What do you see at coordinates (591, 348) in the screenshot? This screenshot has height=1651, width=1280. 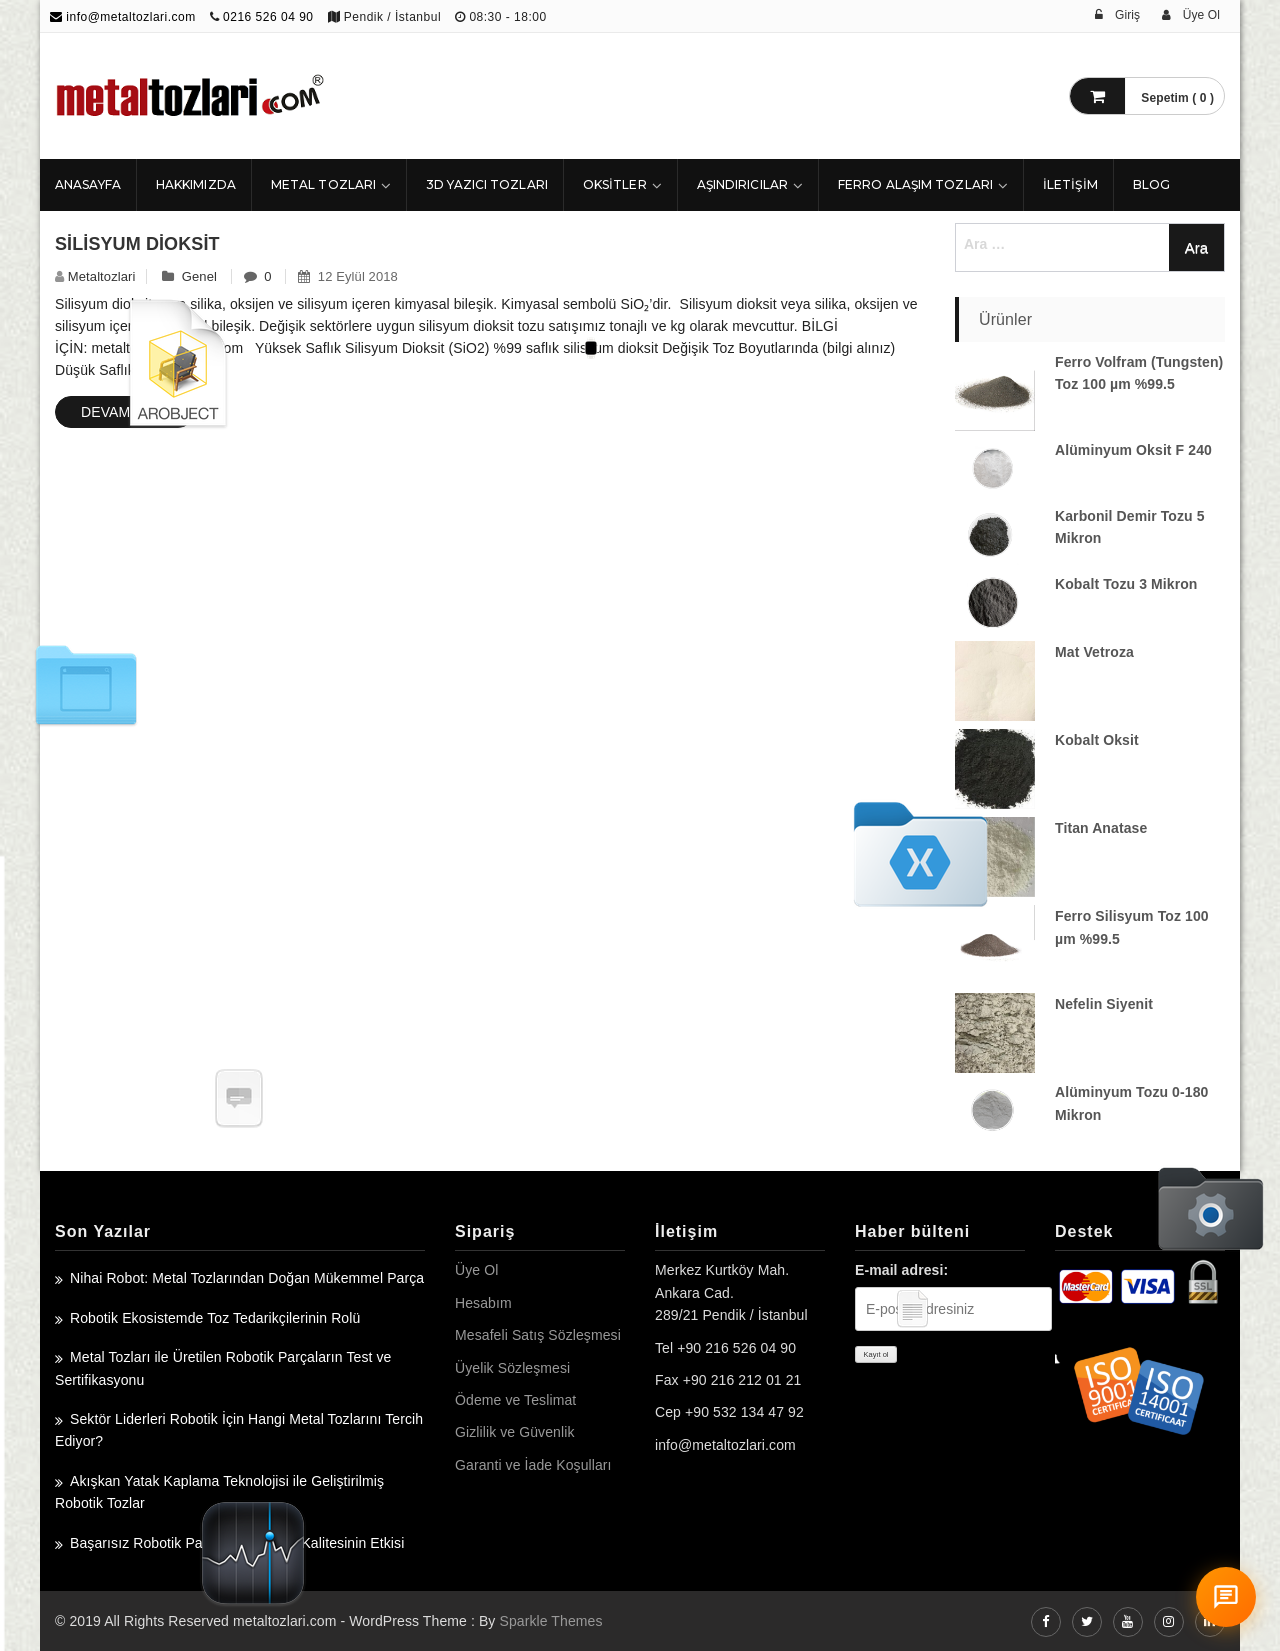 I see `apple watch series 5-7 device icon` at bounding box center [591, 348].